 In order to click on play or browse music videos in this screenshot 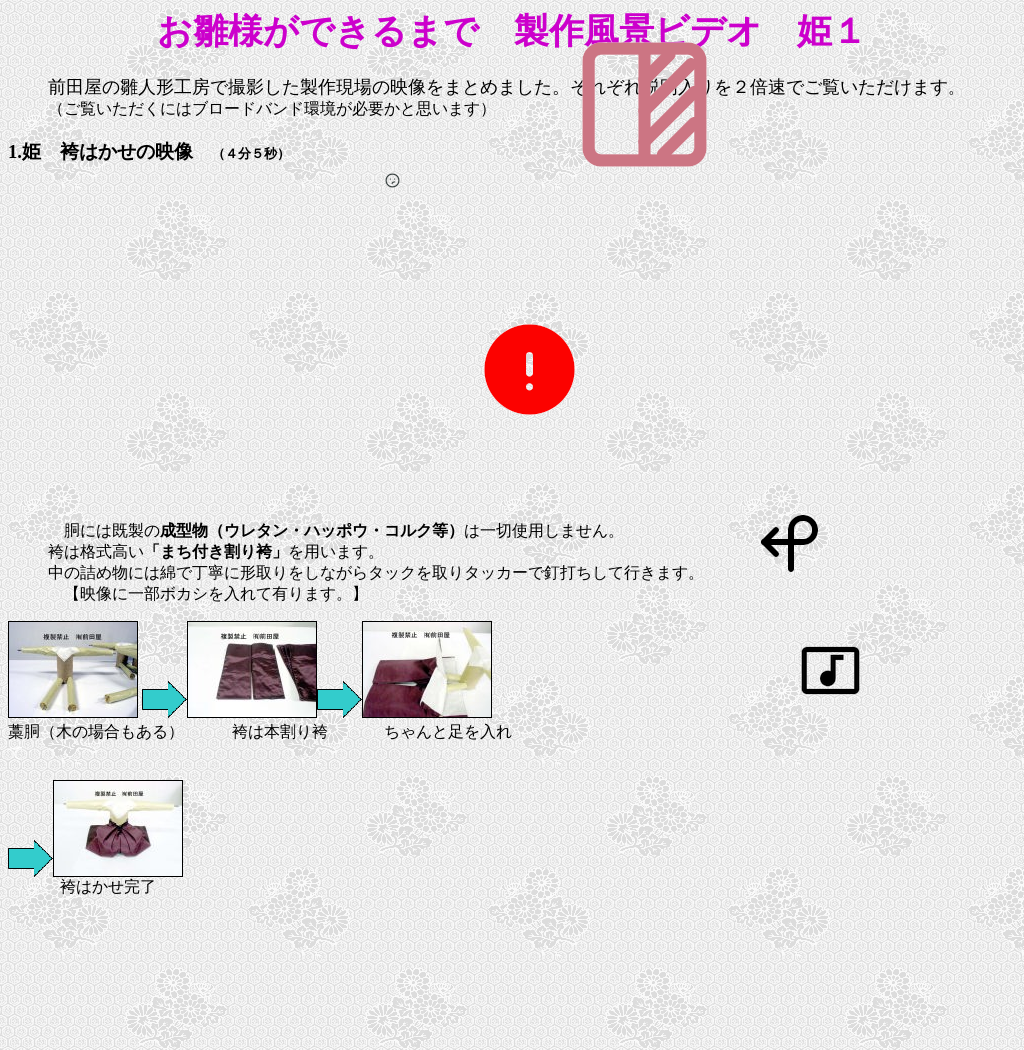, I will do `click(830, 670)`.